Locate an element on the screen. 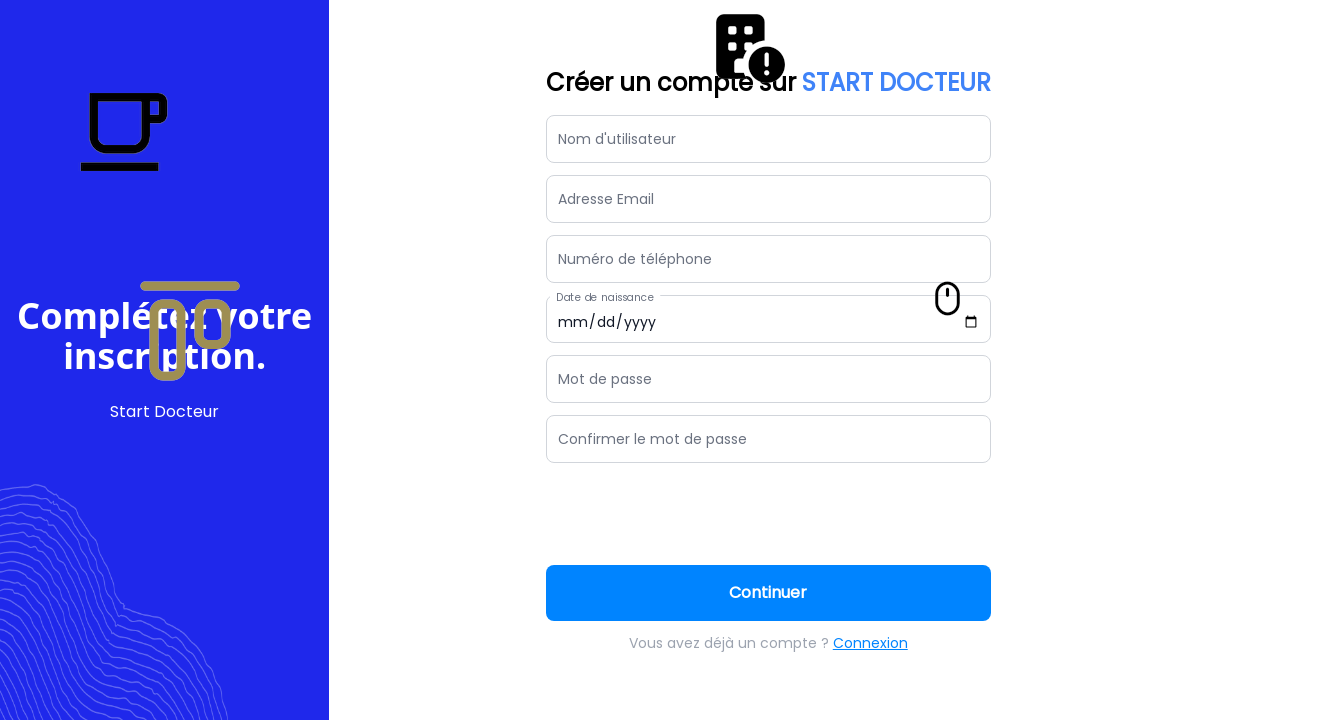 The image size is (1317, 720). align items to the top edge is located at coordinates (190, 331).